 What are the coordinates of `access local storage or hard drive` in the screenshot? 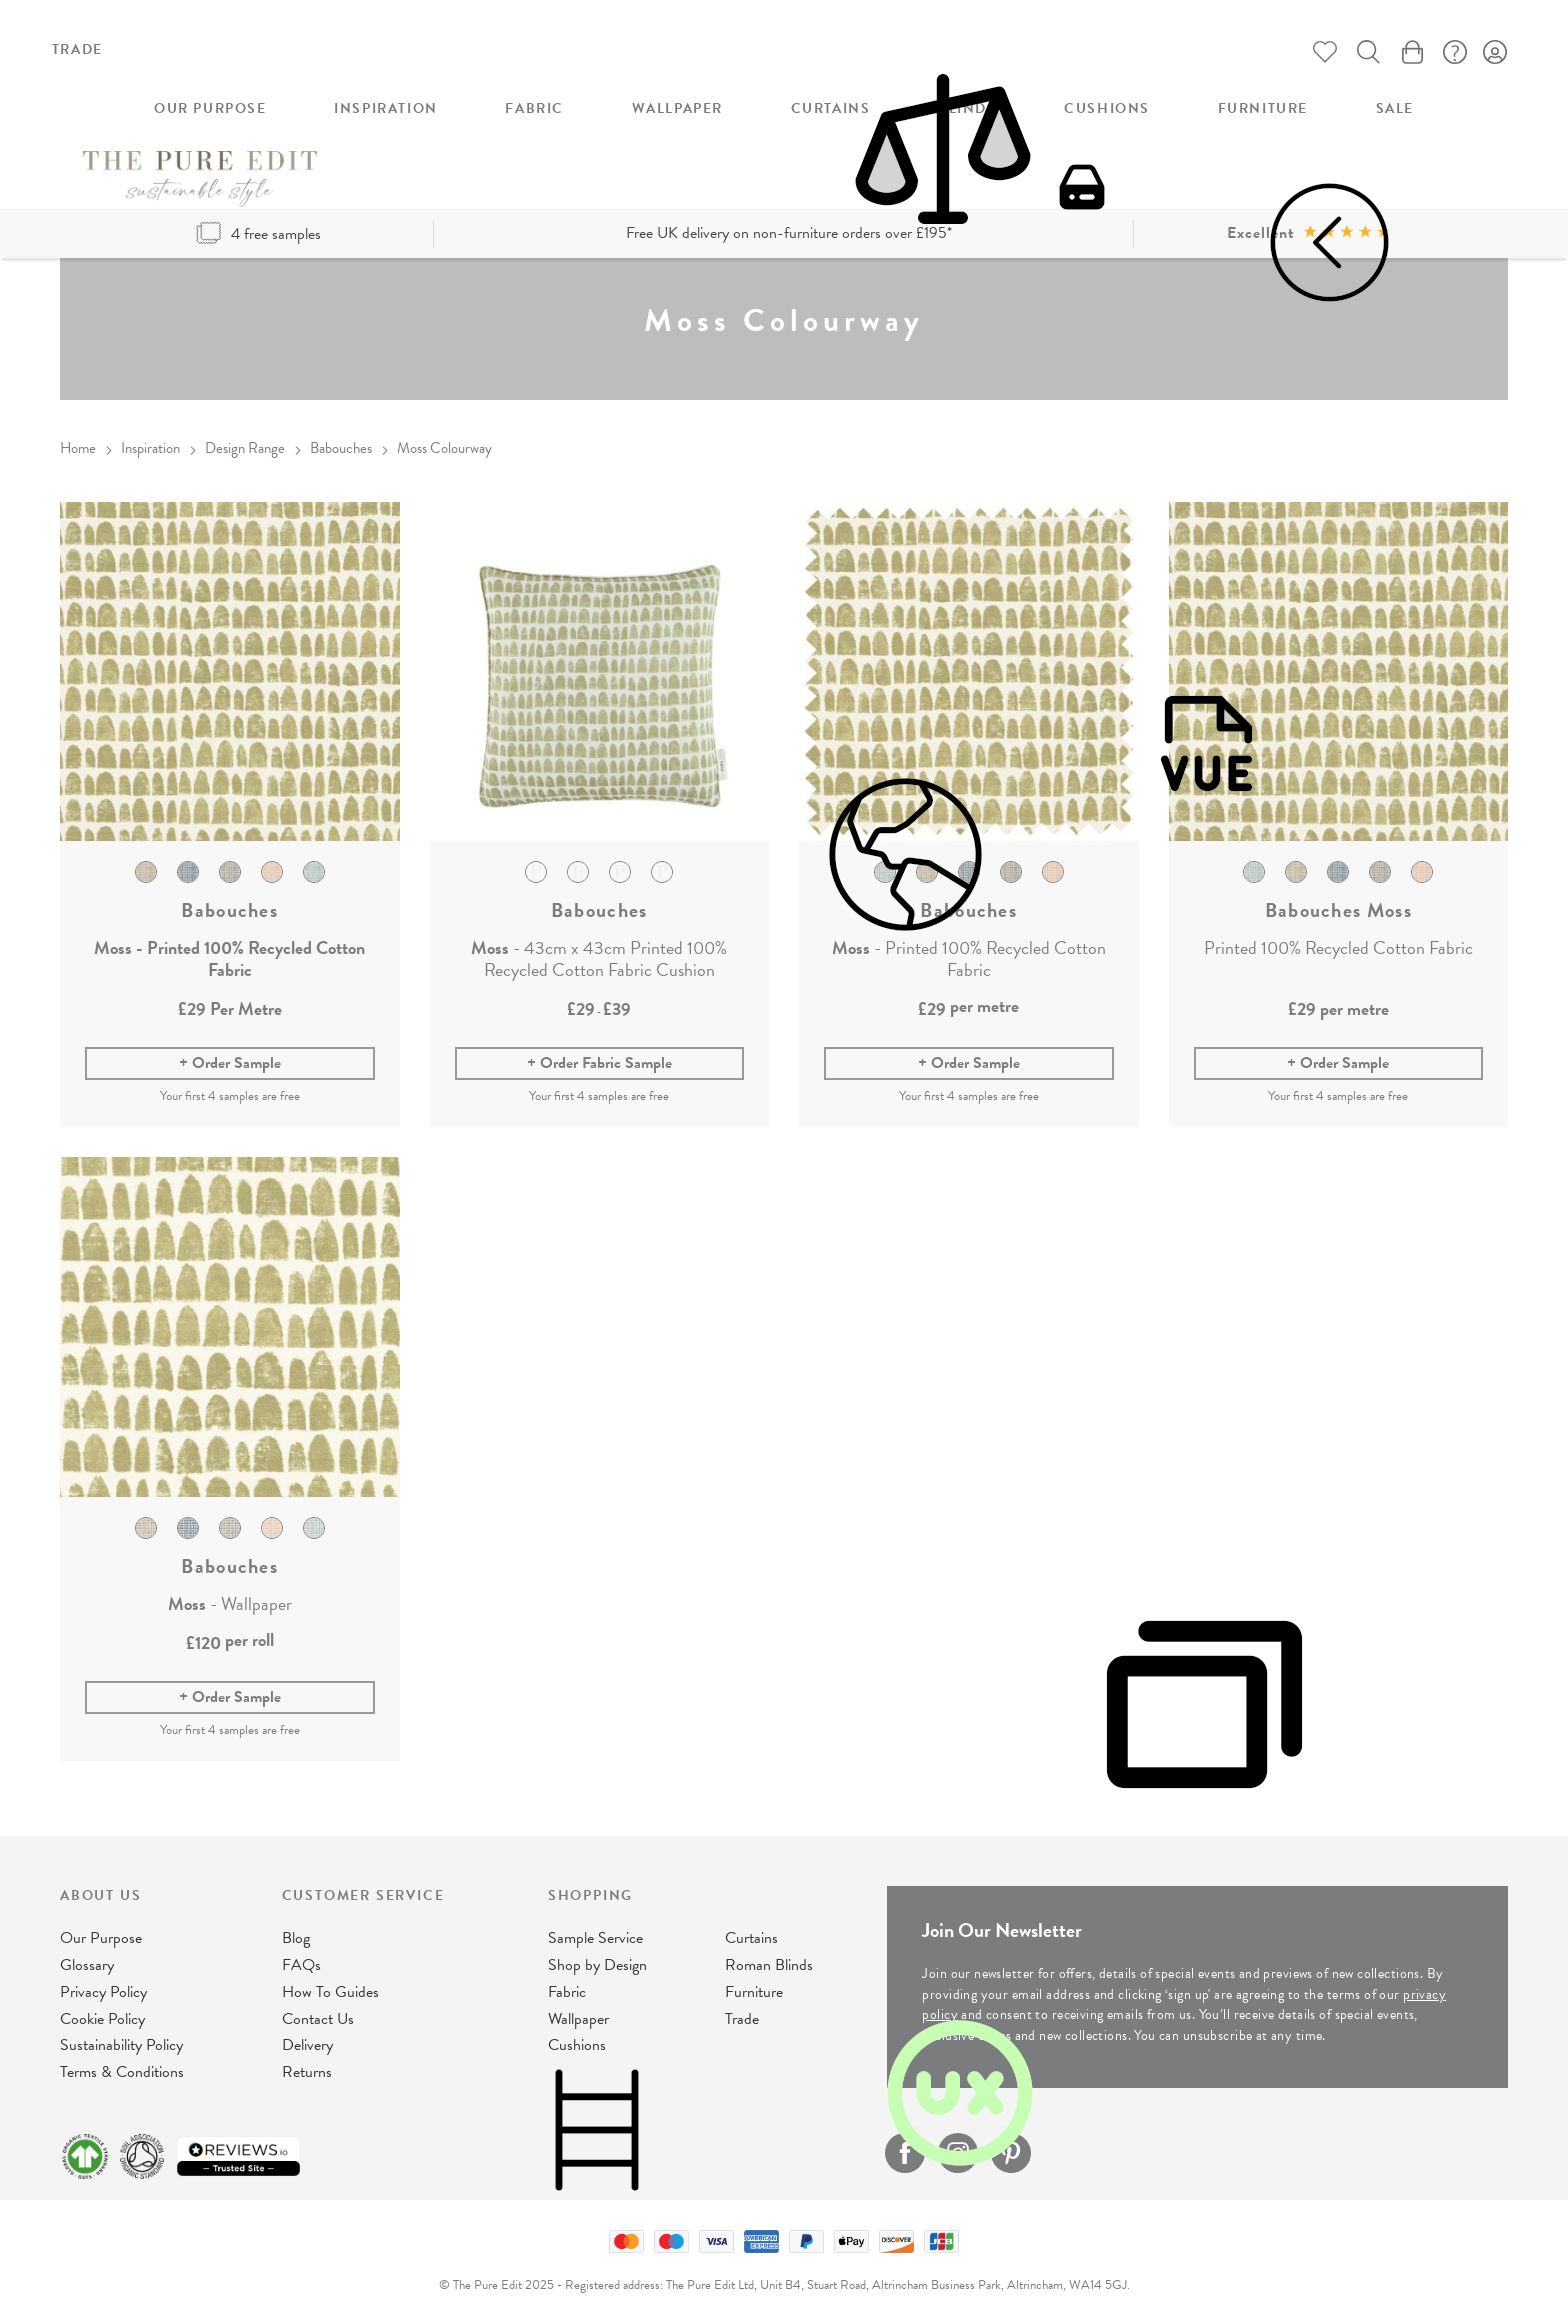 It's located at (1082, 187).